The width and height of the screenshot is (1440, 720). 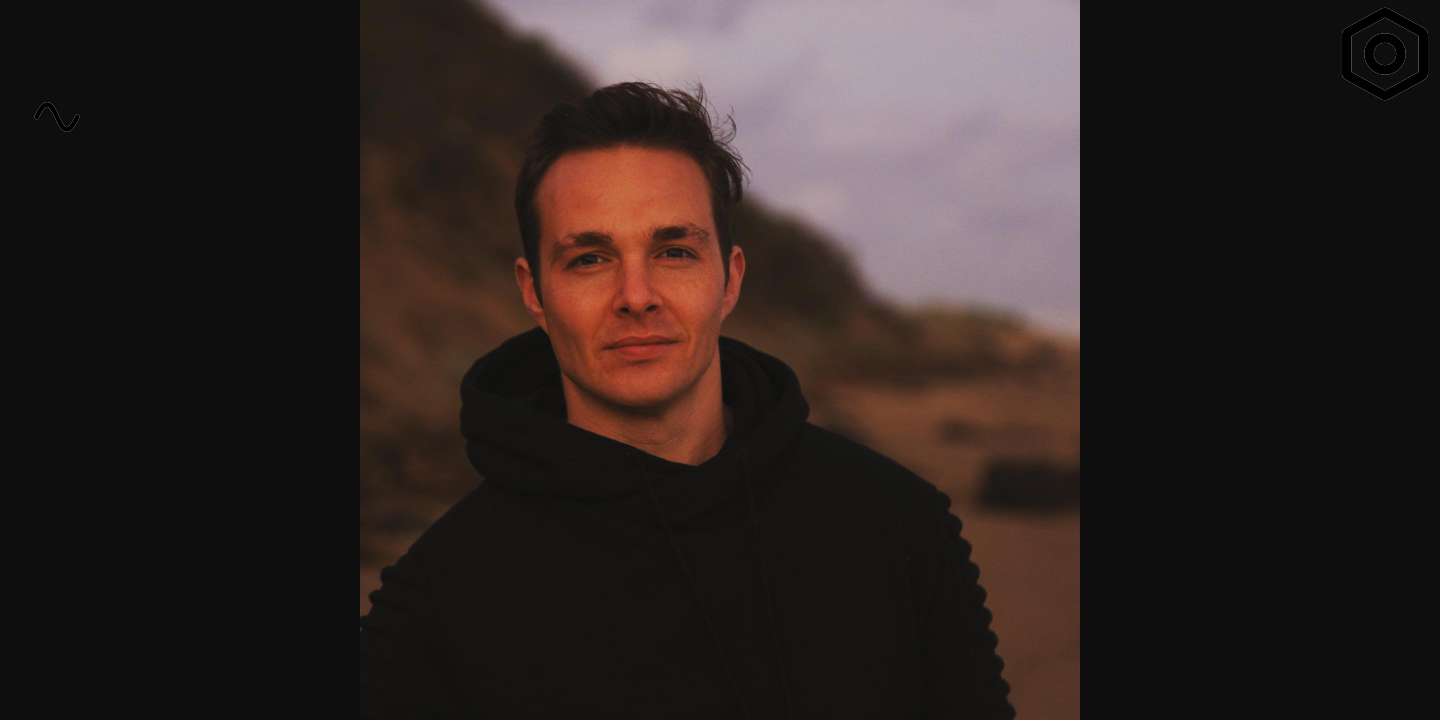 I want to click on audio or sound wave visualization, so click(x=57, y=117).